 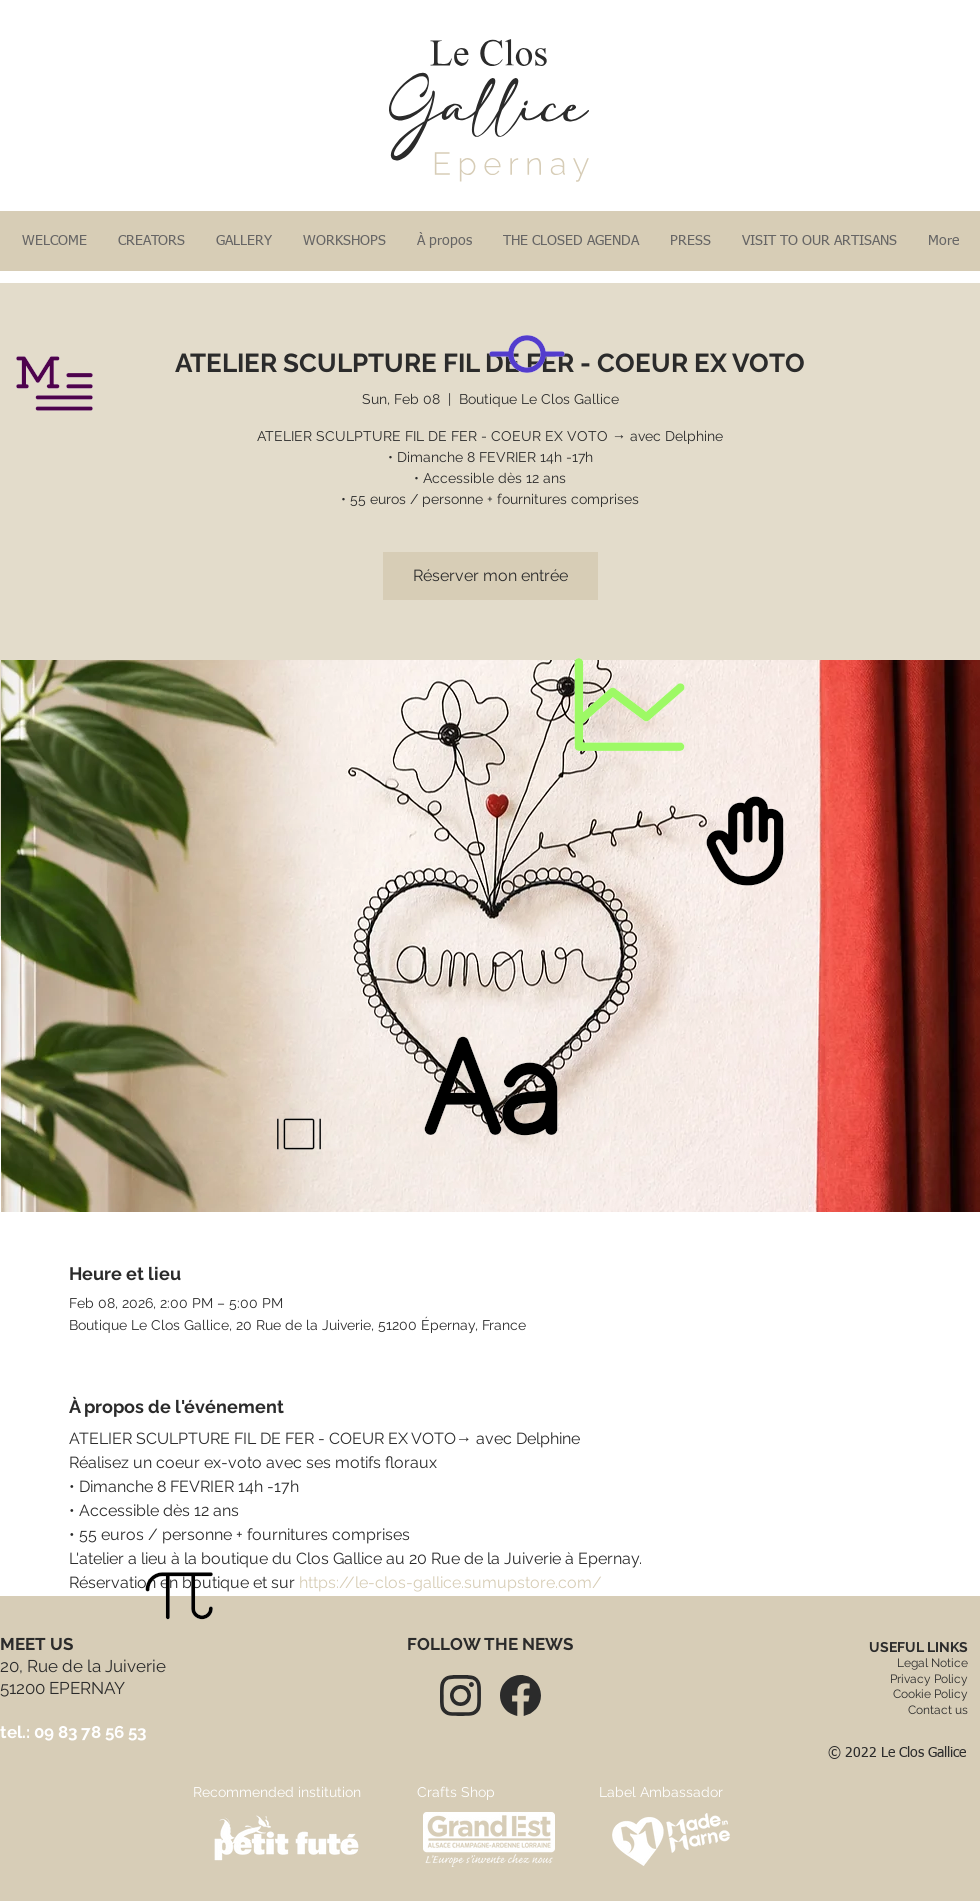 I want to click on access mathematical or scientific calculator functions, so click(x=180, y=1594).